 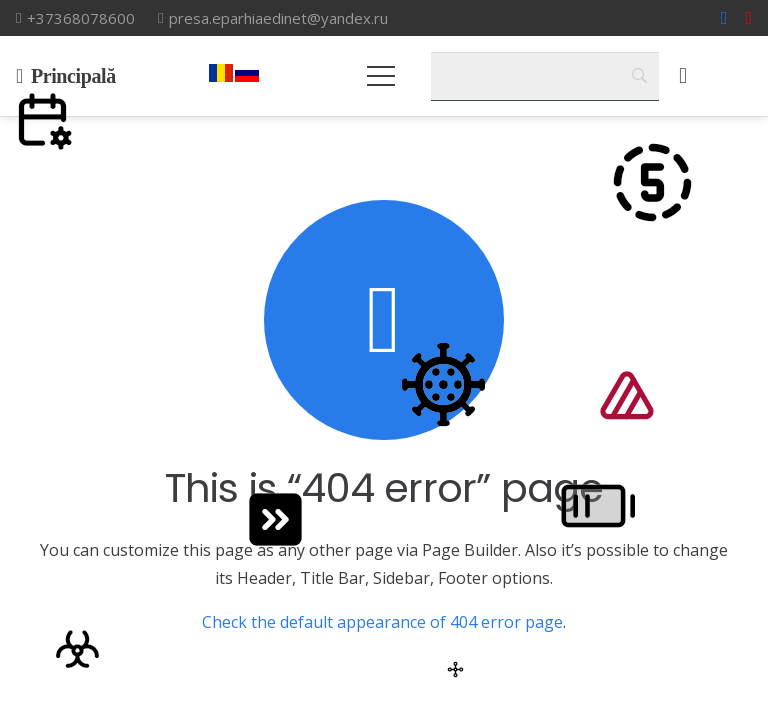 What do you see at coordinates (627, 398) in the screenshot?
I see `do not use chlorine bleach care instruction` at bounding box center [627, 398].